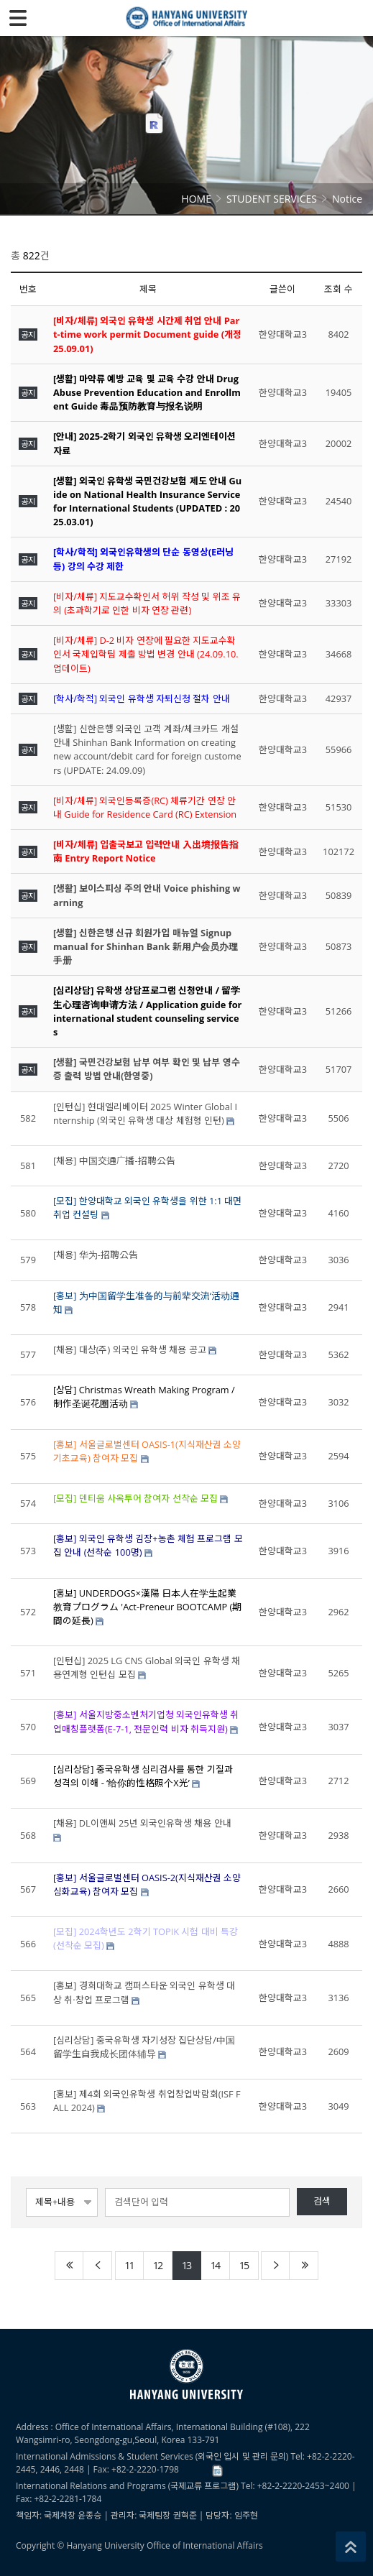 This screenshot has width=373, height=2576. Describe the element at coordinates (217, 2470) in the screenshot. I see `open a web template document file` at that location.